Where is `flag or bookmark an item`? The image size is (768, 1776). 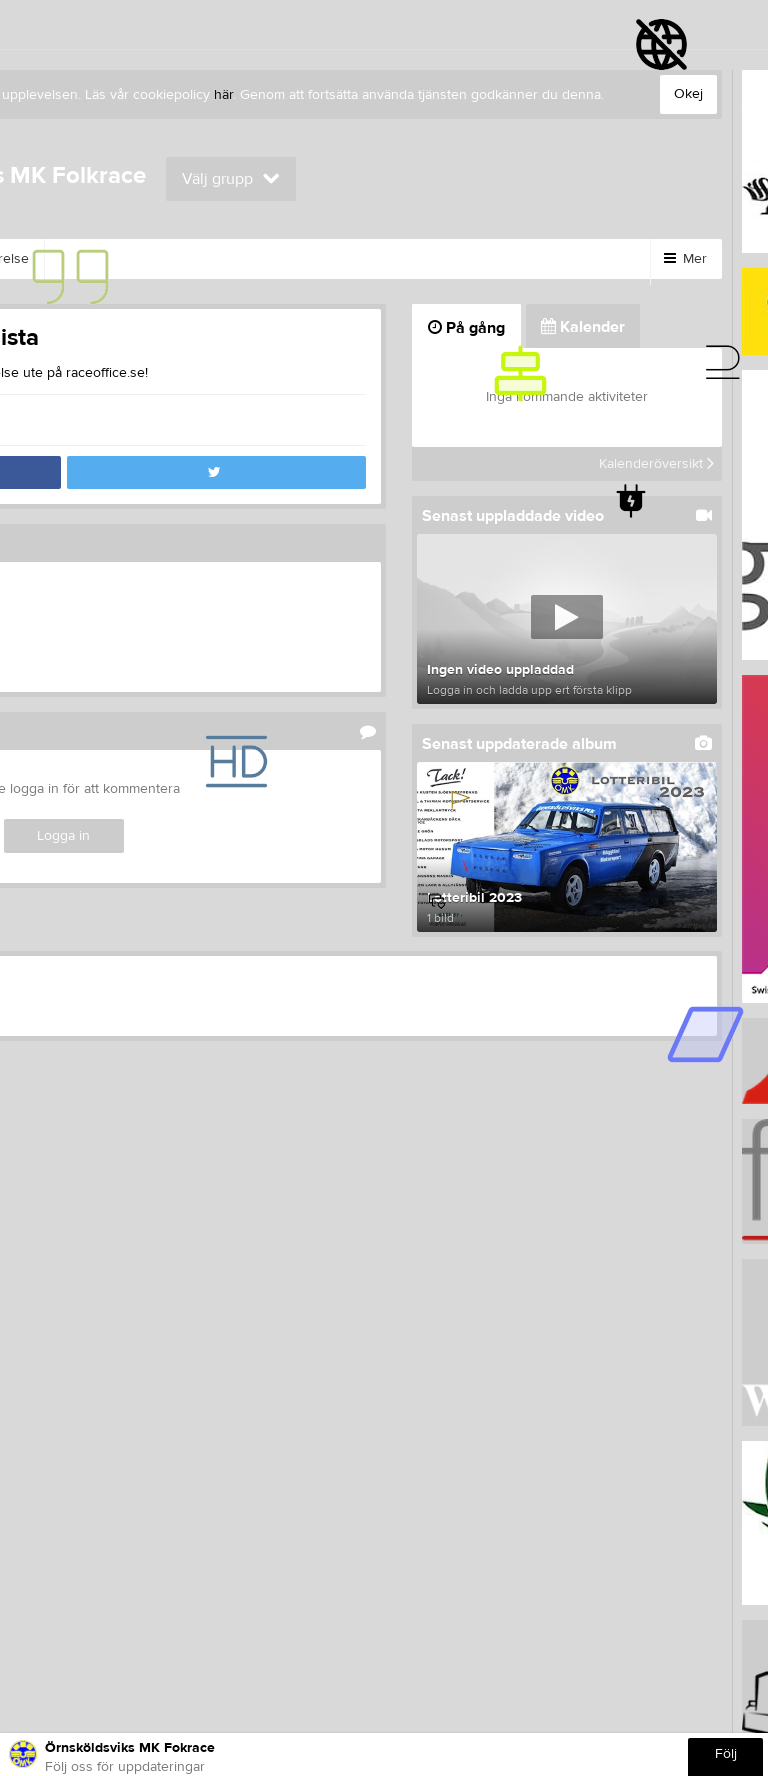
flag or bookmark an item is located at coordinates (459, 800).